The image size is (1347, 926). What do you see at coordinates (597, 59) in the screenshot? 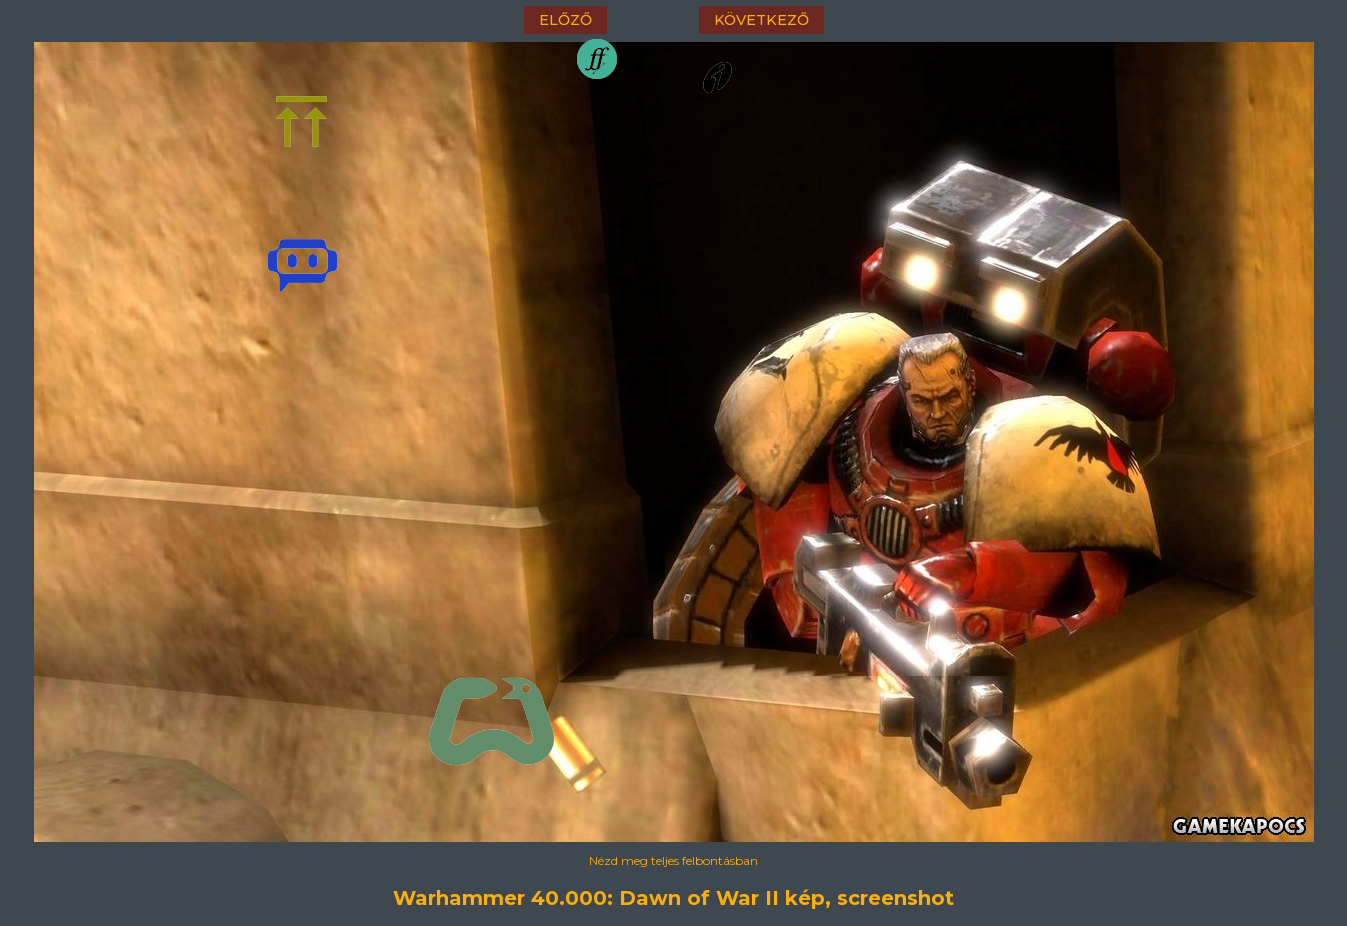
I see `open FontForge font editor application` at bounding box center [597, 59].